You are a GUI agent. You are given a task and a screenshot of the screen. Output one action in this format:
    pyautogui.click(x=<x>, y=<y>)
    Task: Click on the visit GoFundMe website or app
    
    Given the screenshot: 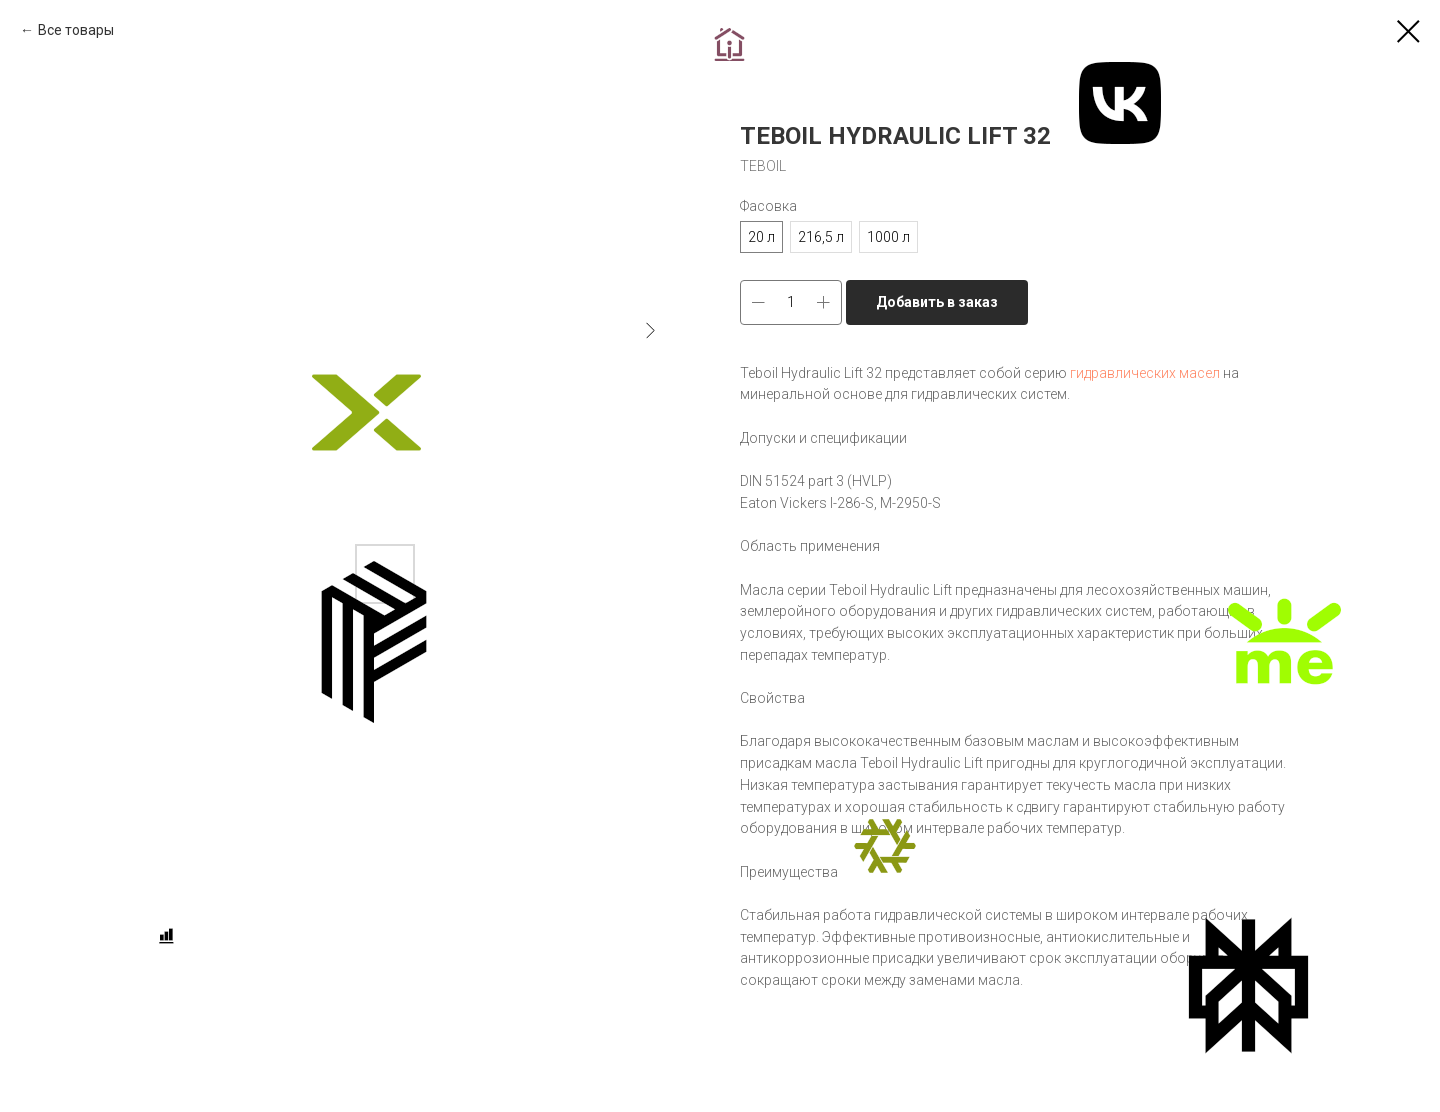 What is the action you would take?
    pyautogui.click(x=1284, y=641)
    